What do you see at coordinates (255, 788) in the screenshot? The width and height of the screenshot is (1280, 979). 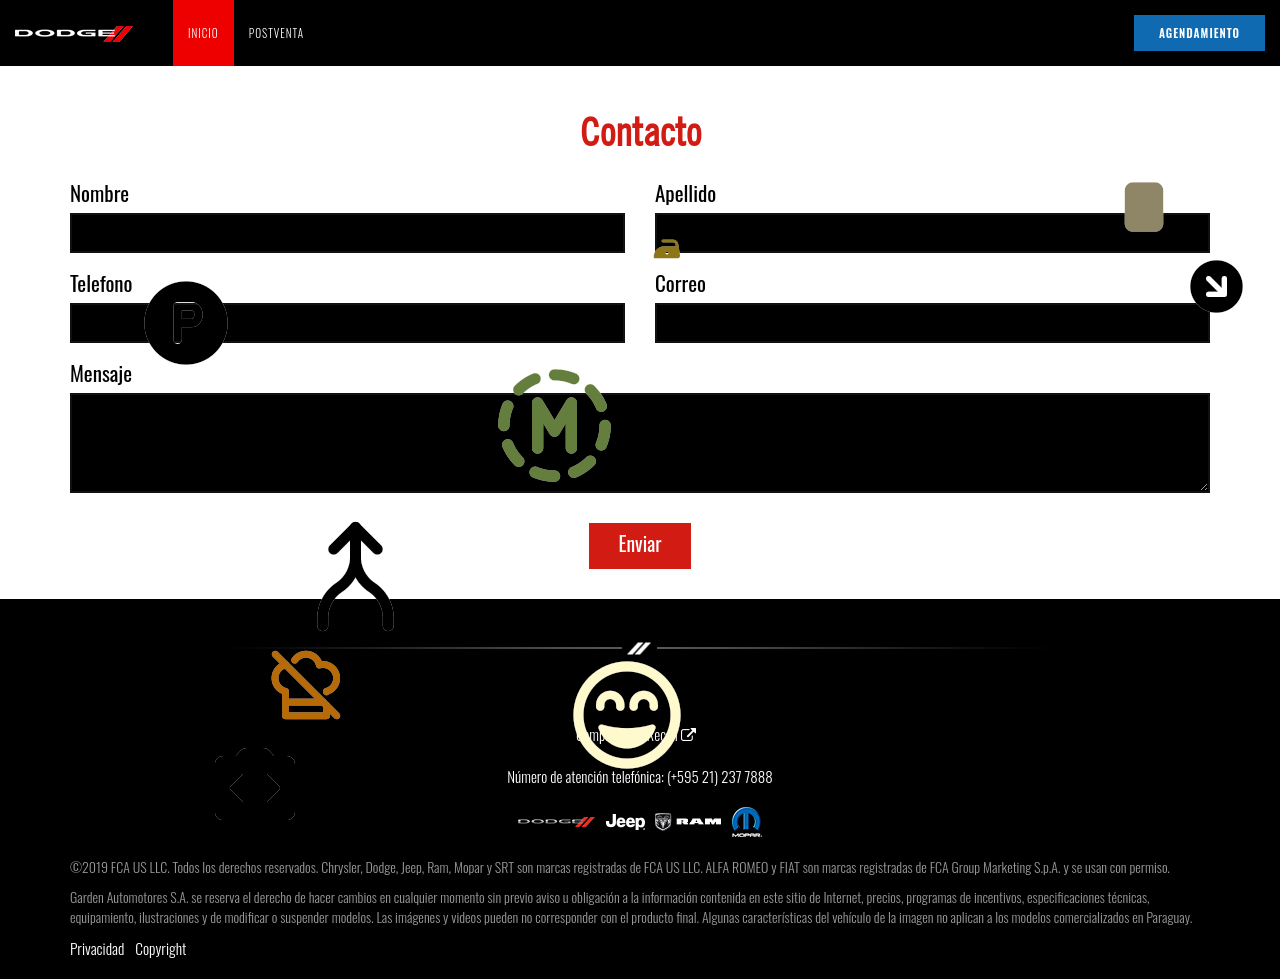 I see `switch between front and rear camera` at bounding box center [255, 788].